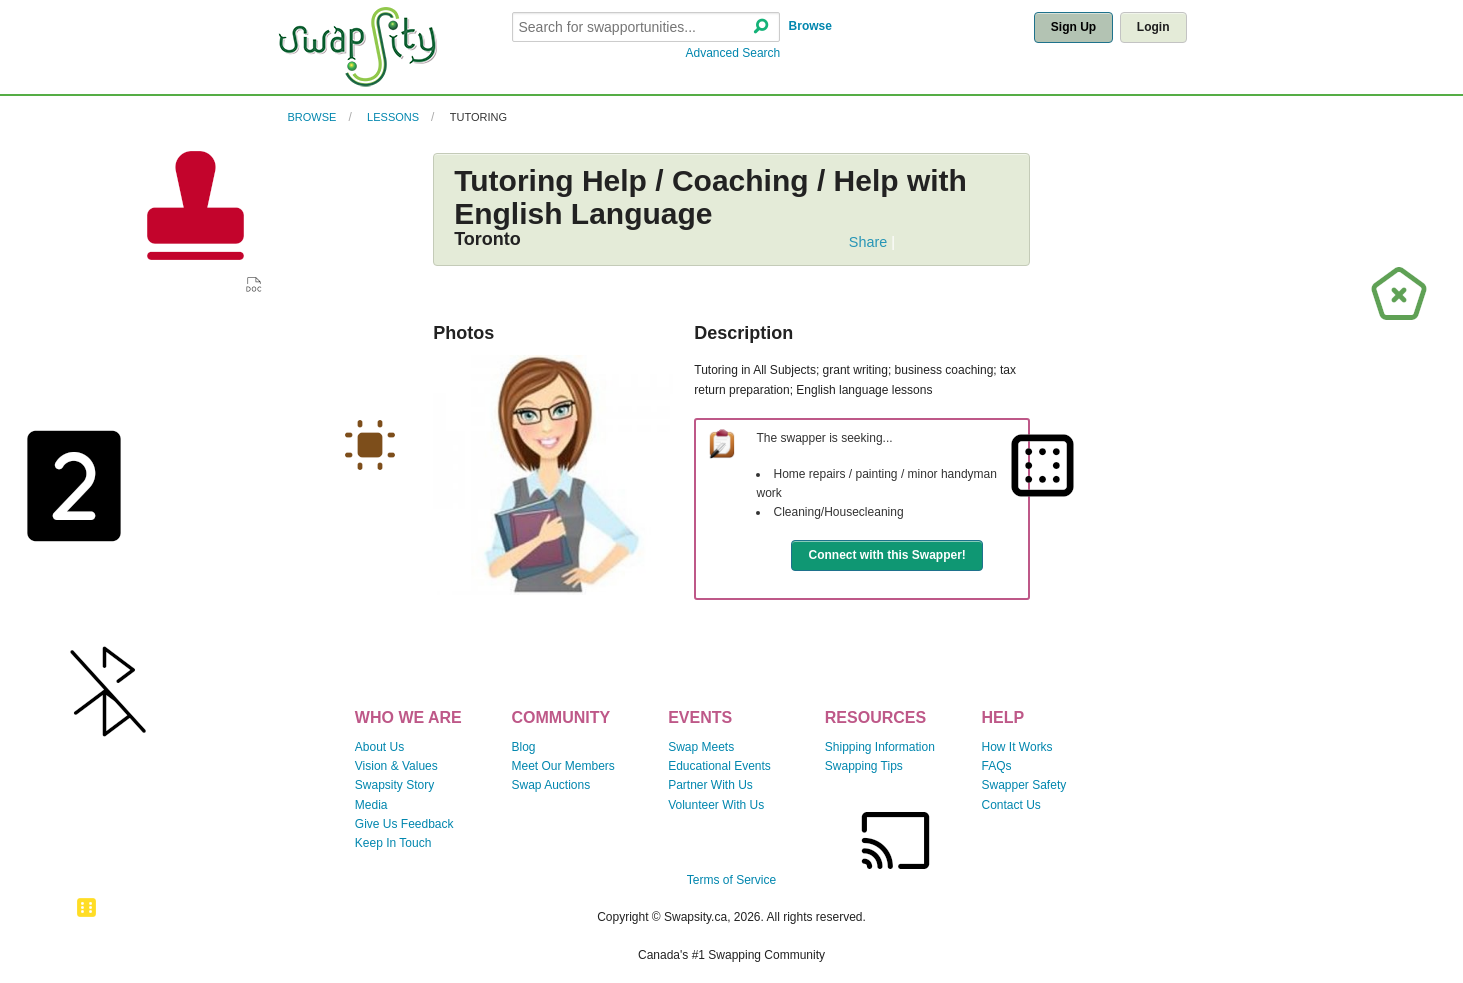  What do you see at coordinates (895, 840) in the screenshot?
I see `cast your screen to another device` at bounding box center [895, 840].